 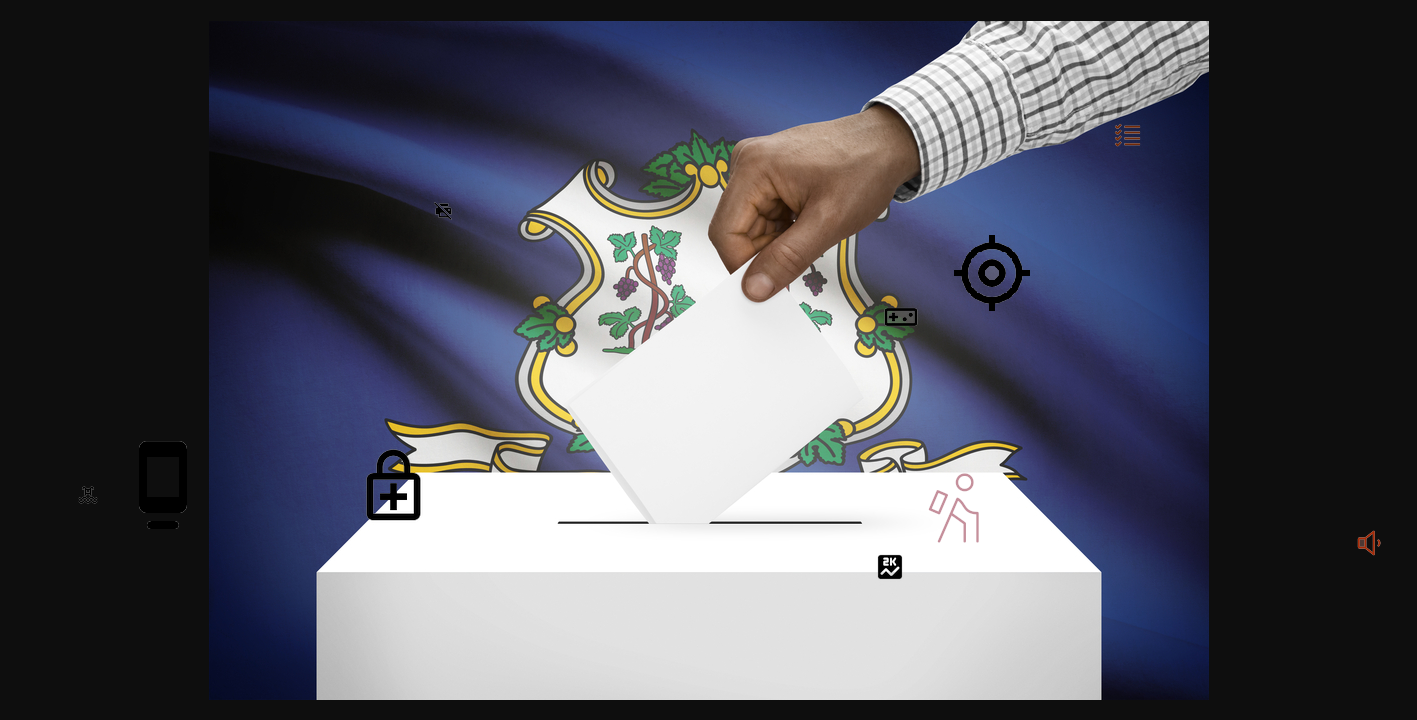 I want to click on view pool or swimming amenities, so click(x=88, y=495).